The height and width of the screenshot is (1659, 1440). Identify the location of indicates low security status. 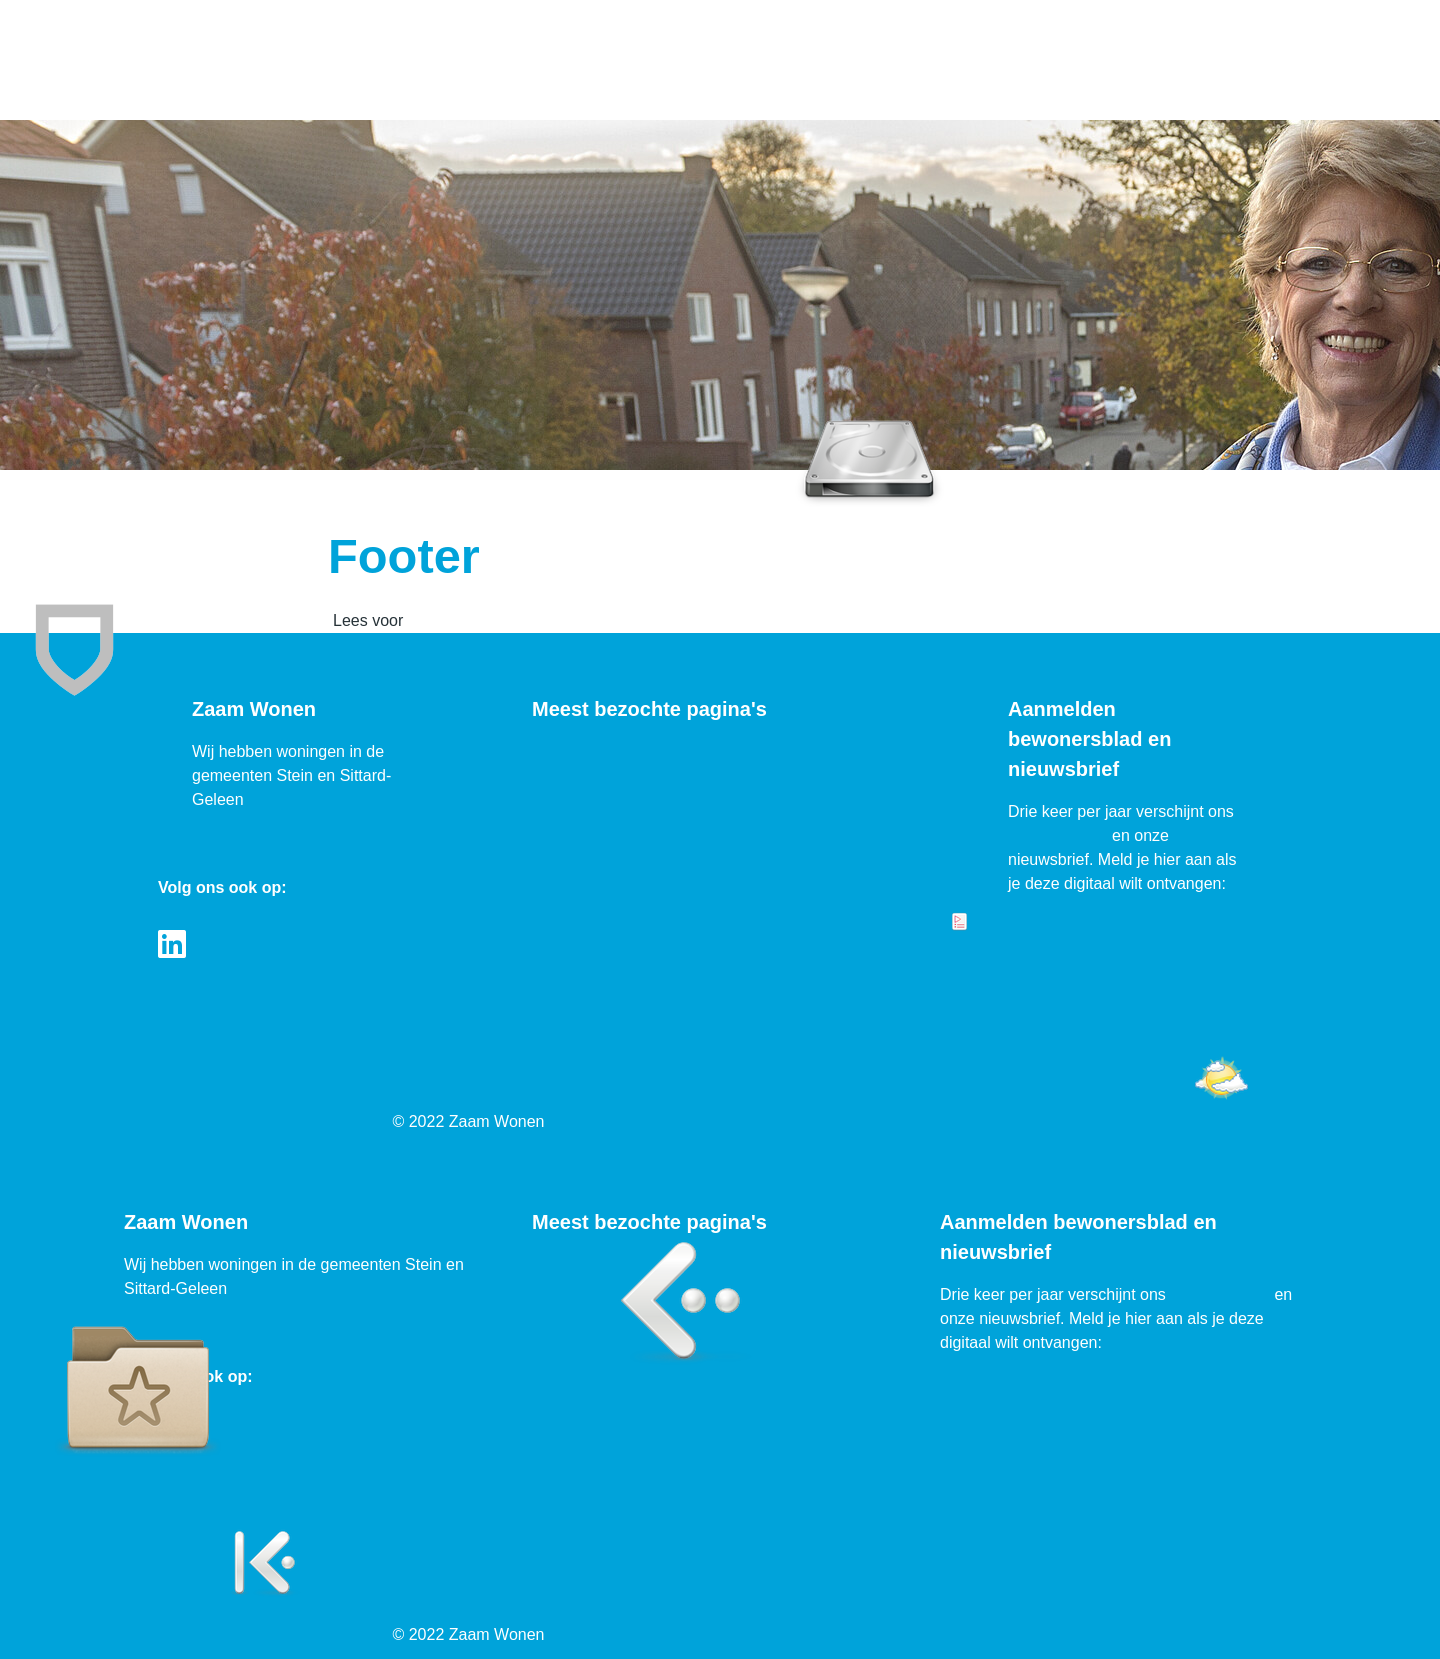
(74, 649).